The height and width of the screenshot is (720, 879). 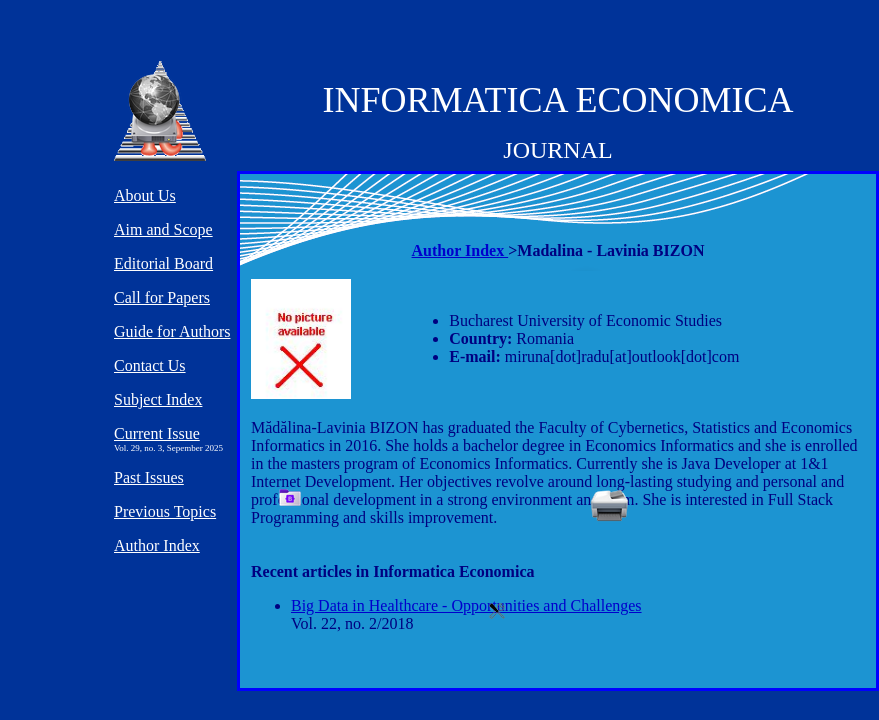 I want to click on browse network printers via SMB protocol, so click(x=609, y=505).